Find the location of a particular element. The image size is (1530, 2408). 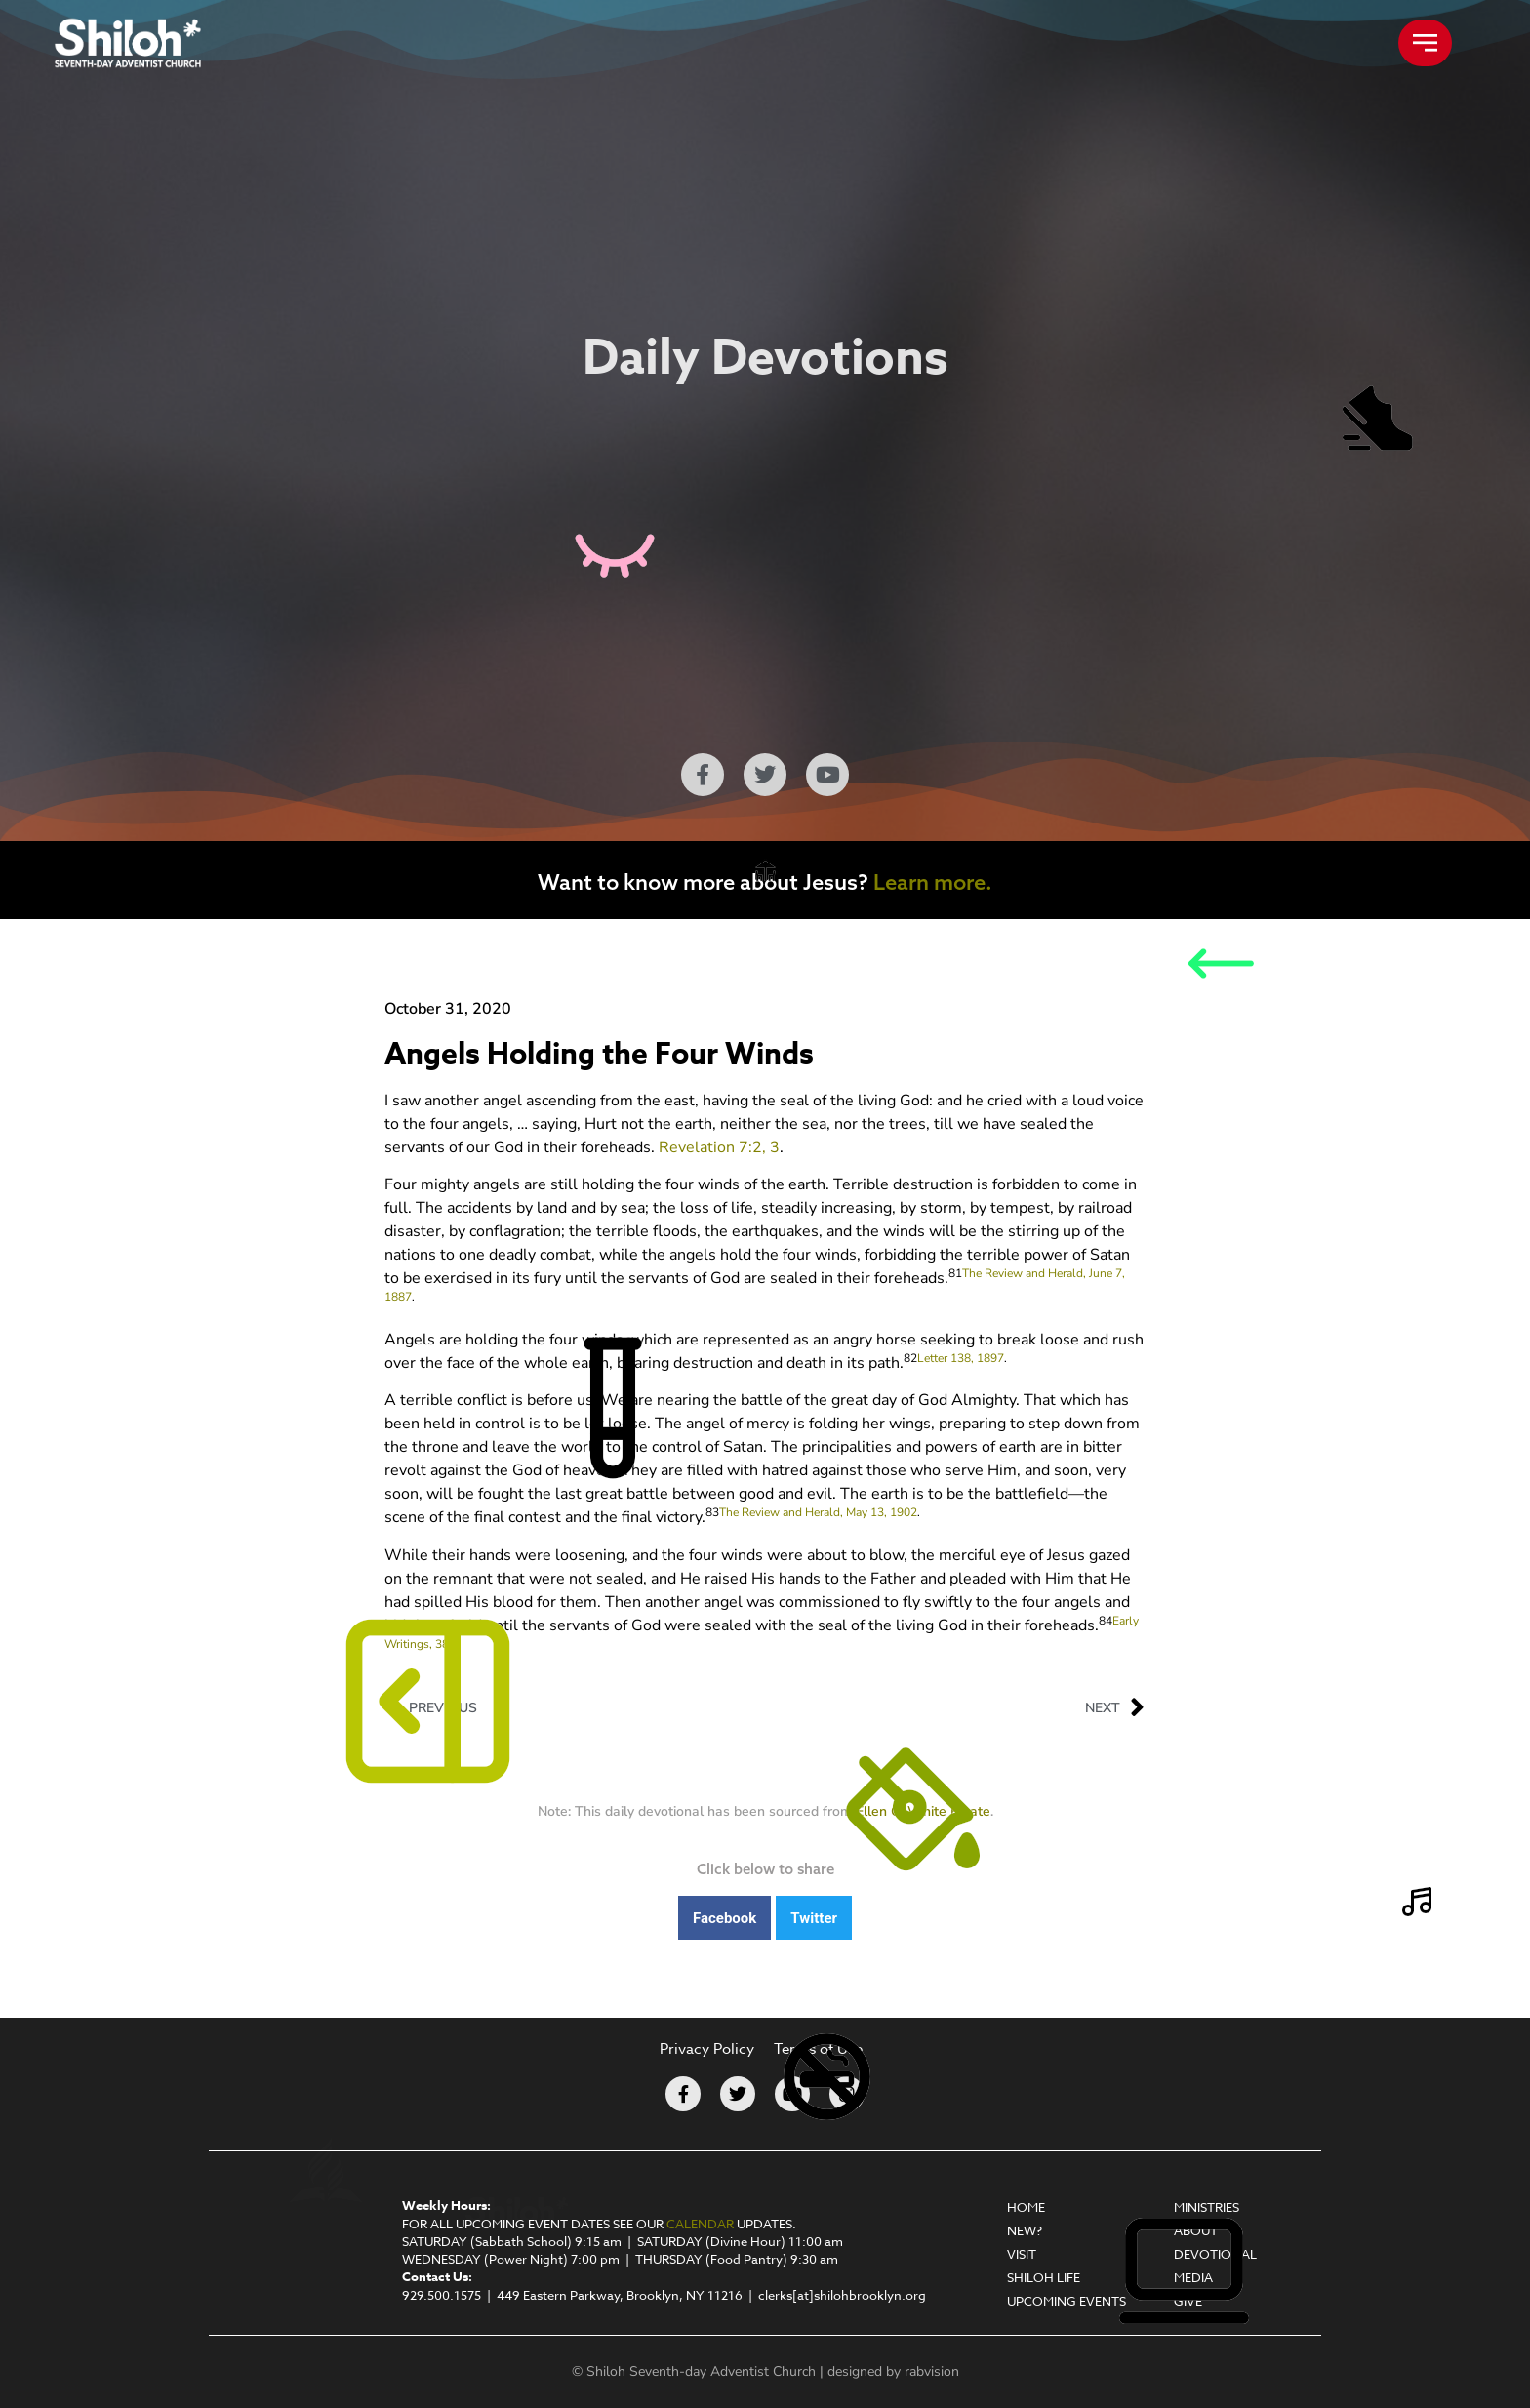

fill area with selected color is located at coordinates (911, 1813).